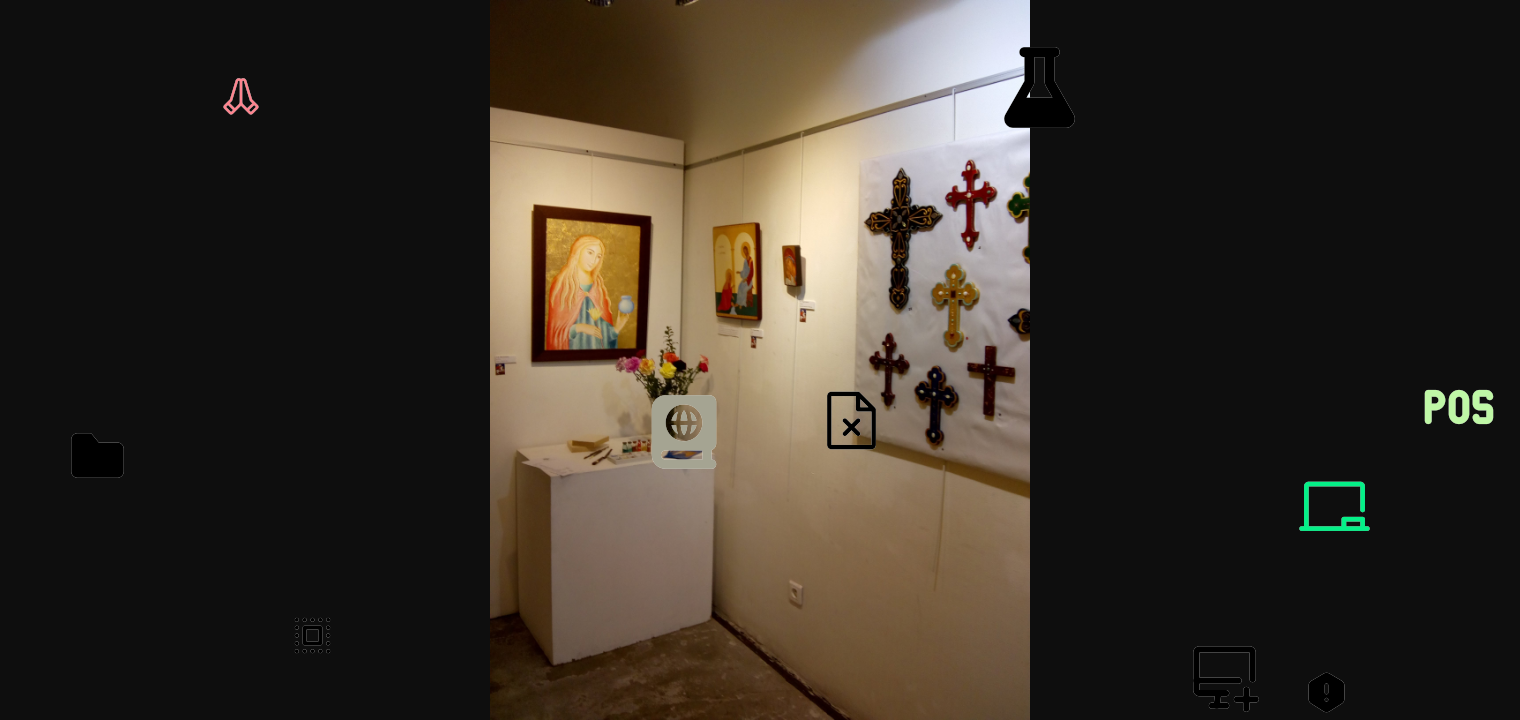 The width and height of the screenshot is (1520, 720). Describe the element at coordinates (1459, 407) in the screenshot. I see `indicates an HTTP POST request method` at that location.